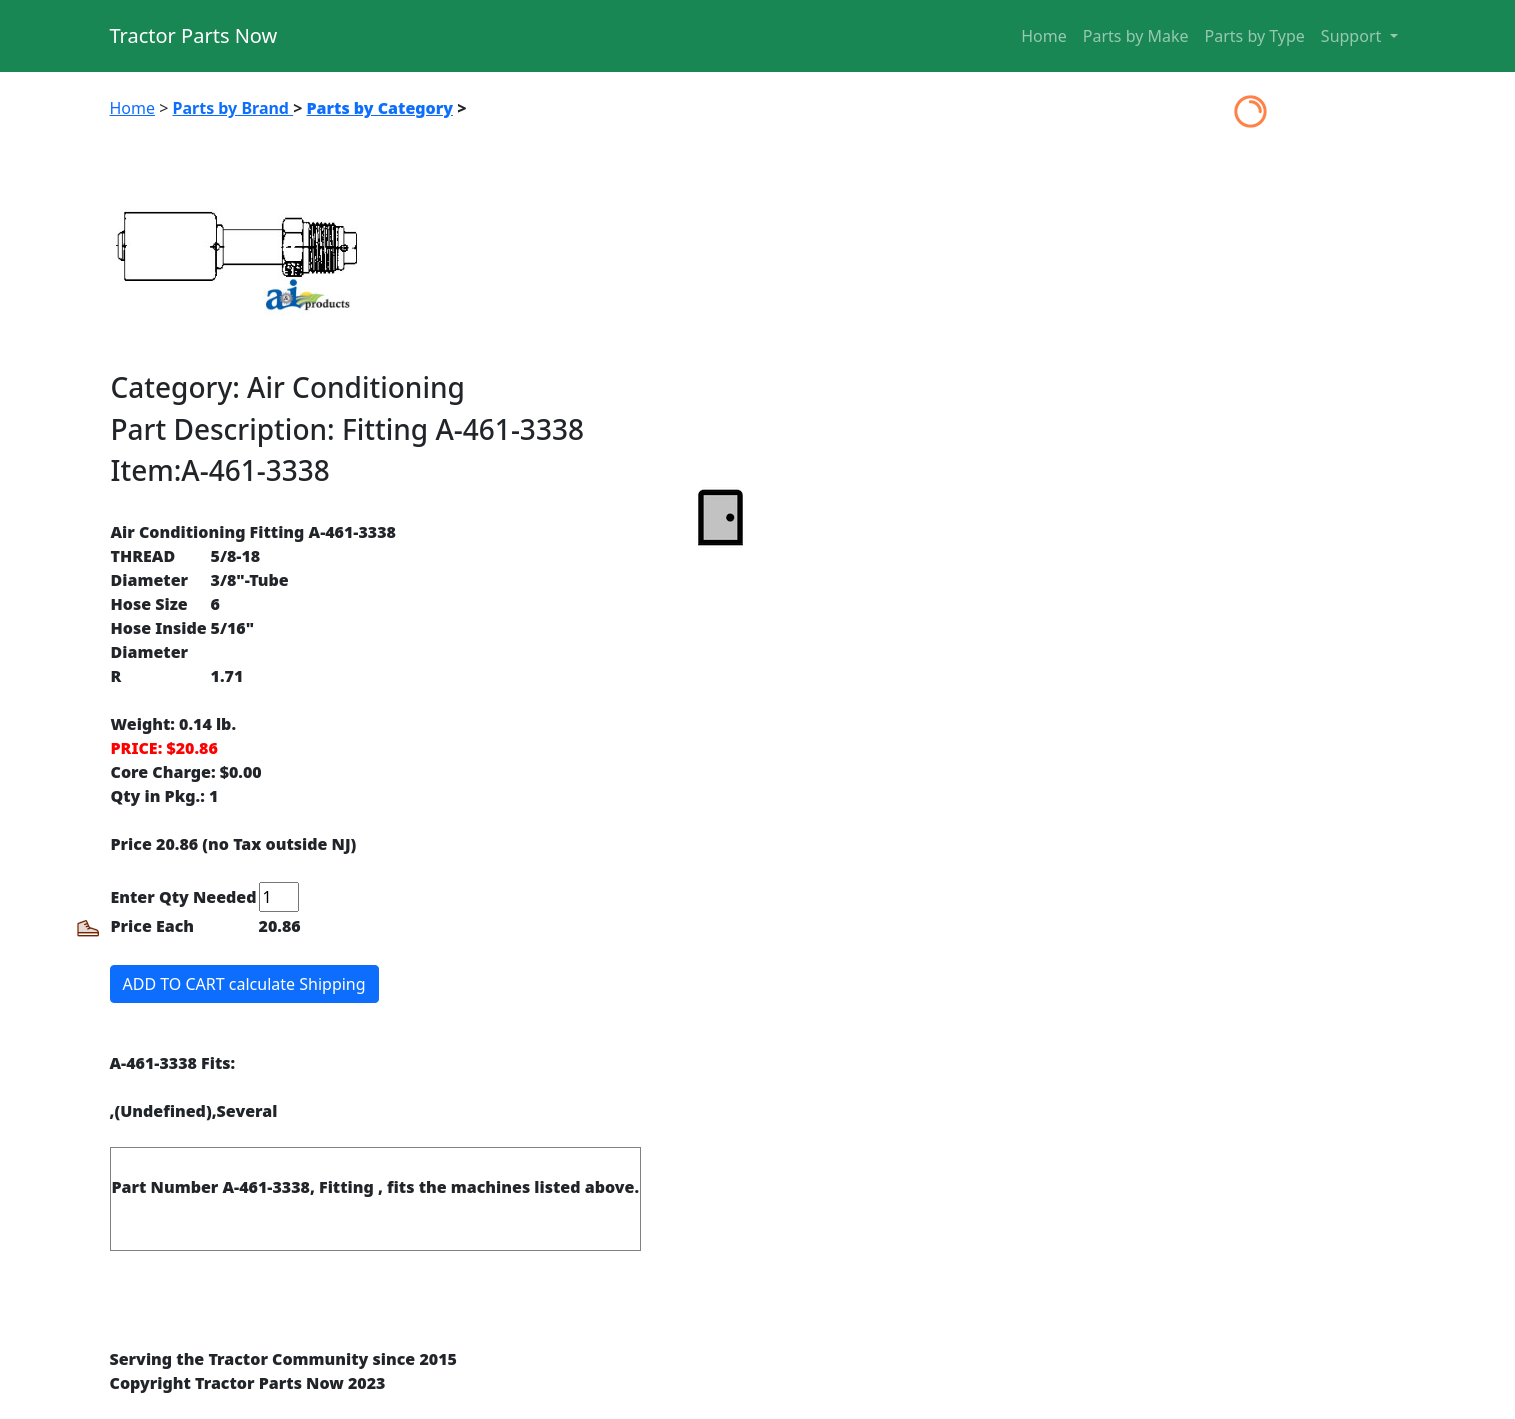 The image size is (1515, 1419). I want to click on access door sensor settings, so click(720, 517).